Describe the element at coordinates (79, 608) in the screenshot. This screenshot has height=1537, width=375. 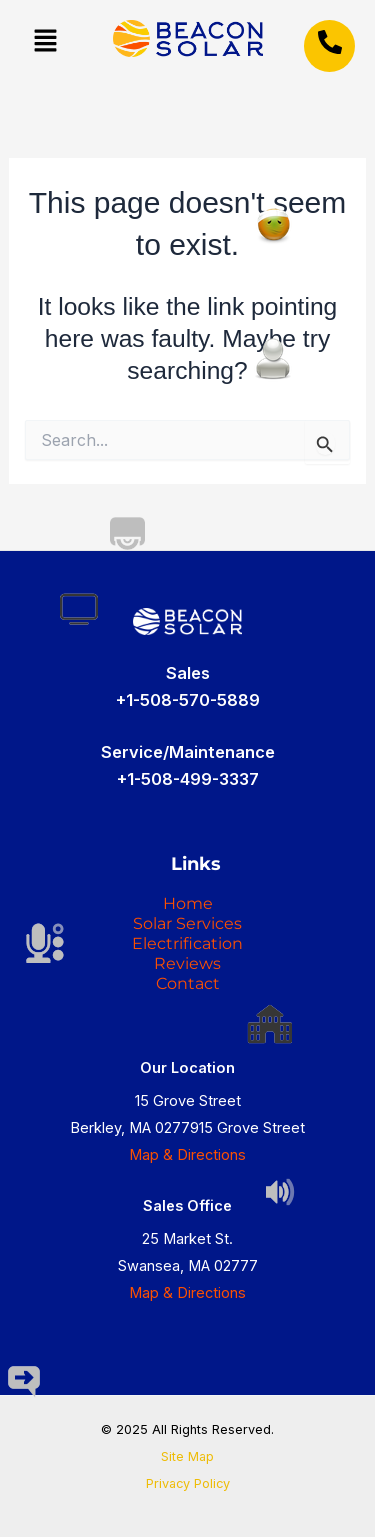
I see `access display settings` at that location.